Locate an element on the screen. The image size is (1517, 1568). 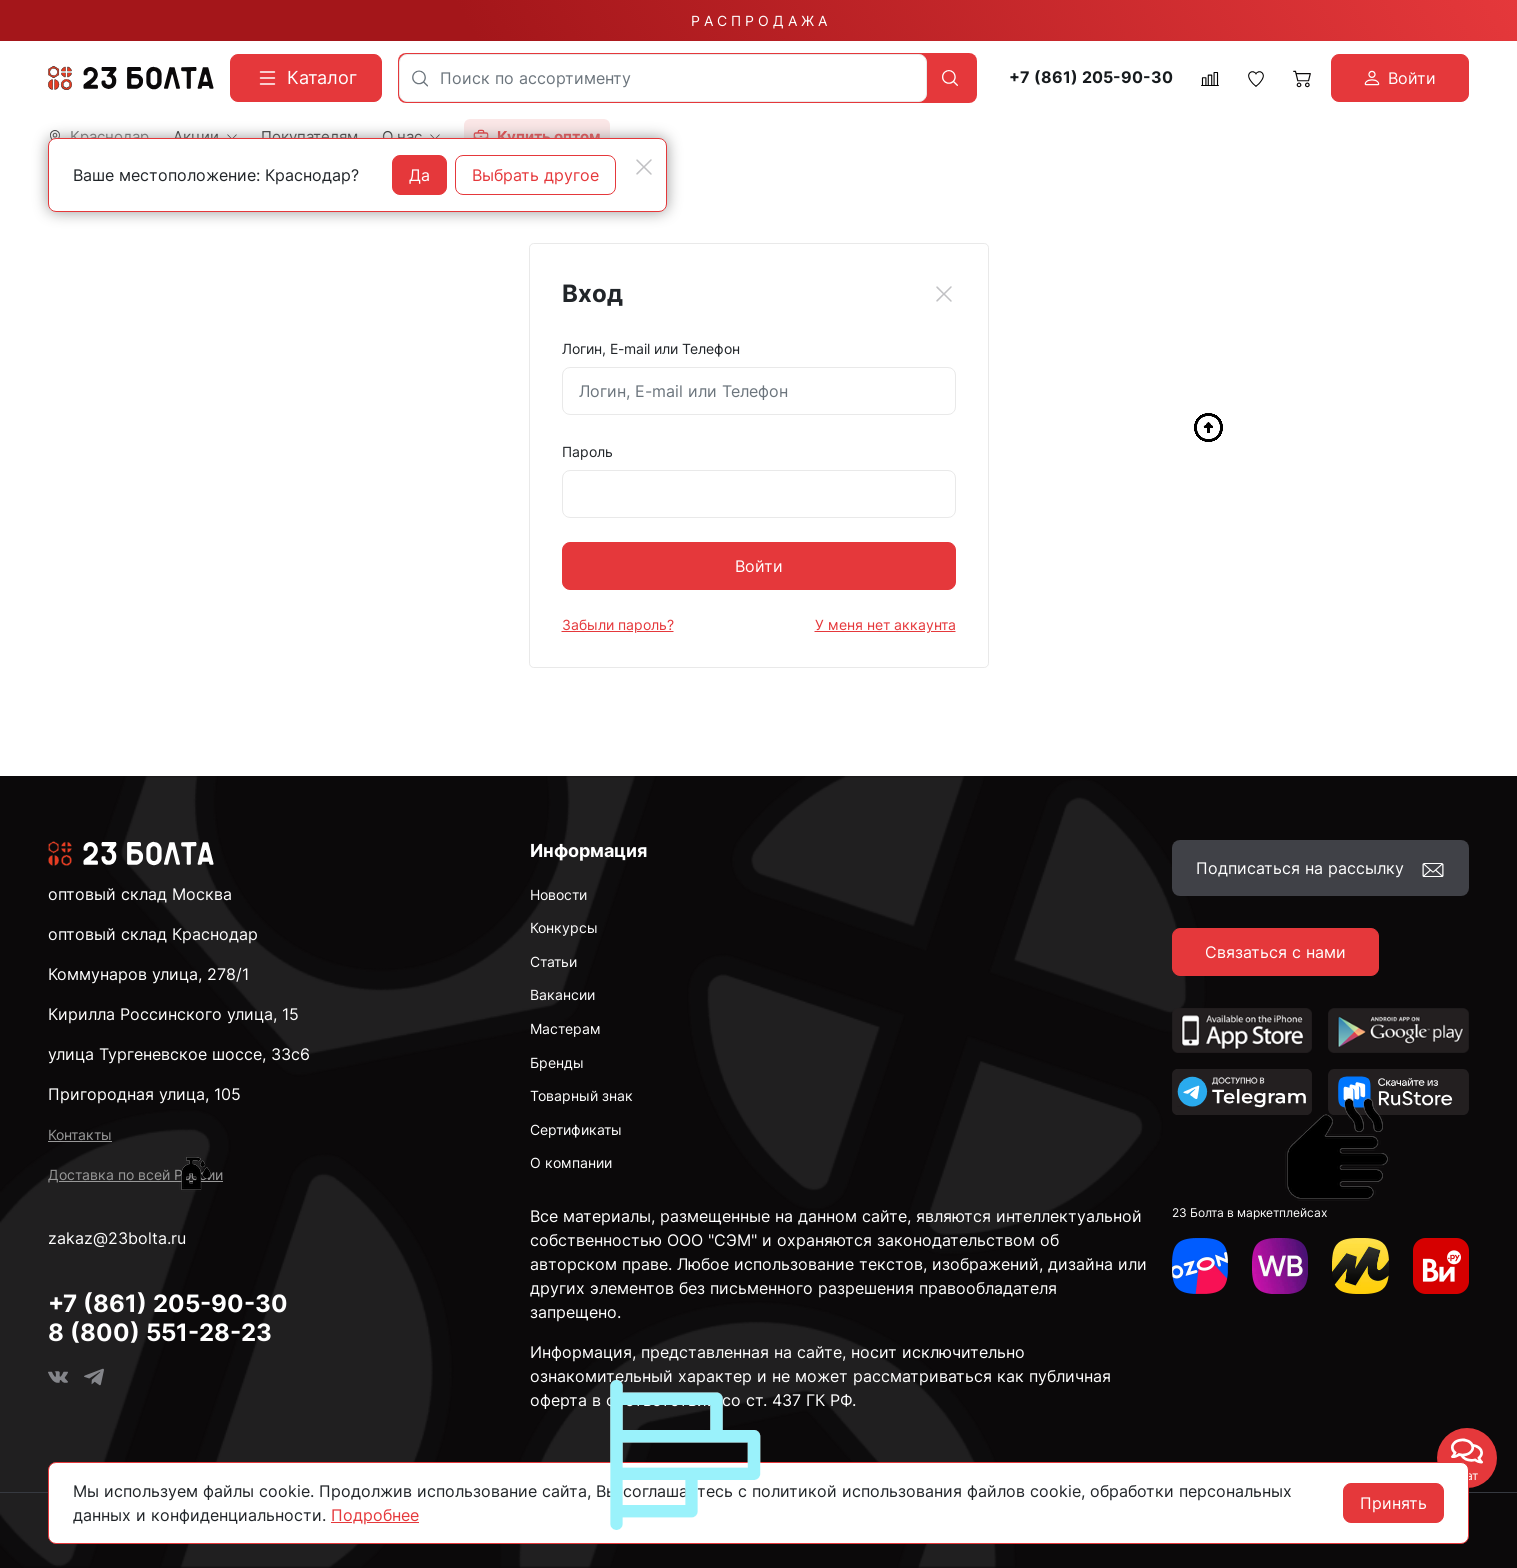
upload a file or content is located at coordinates (1208, 427).